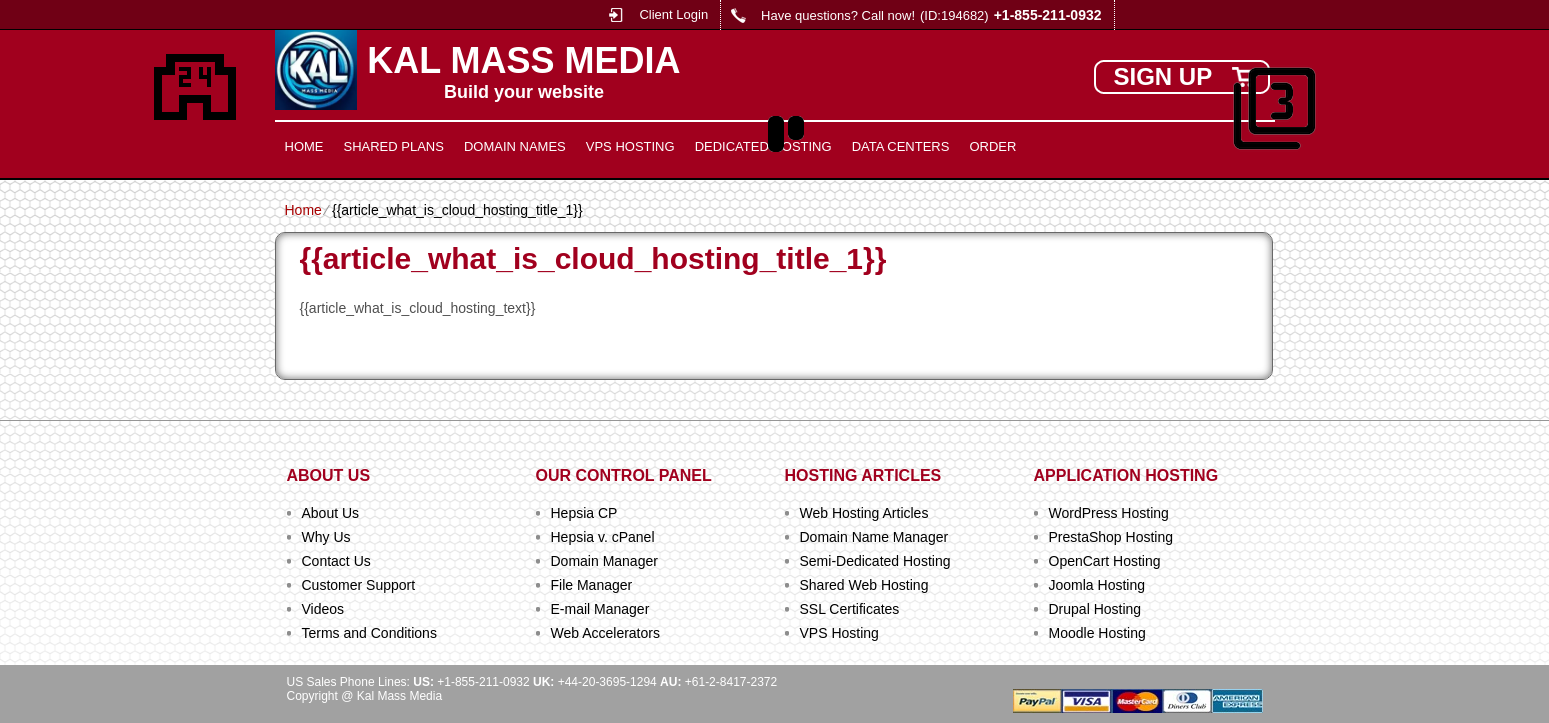  Describe the element at coordinates (1274, 108) in the screenshot. I see `view the third item in a layered stack` at that location.